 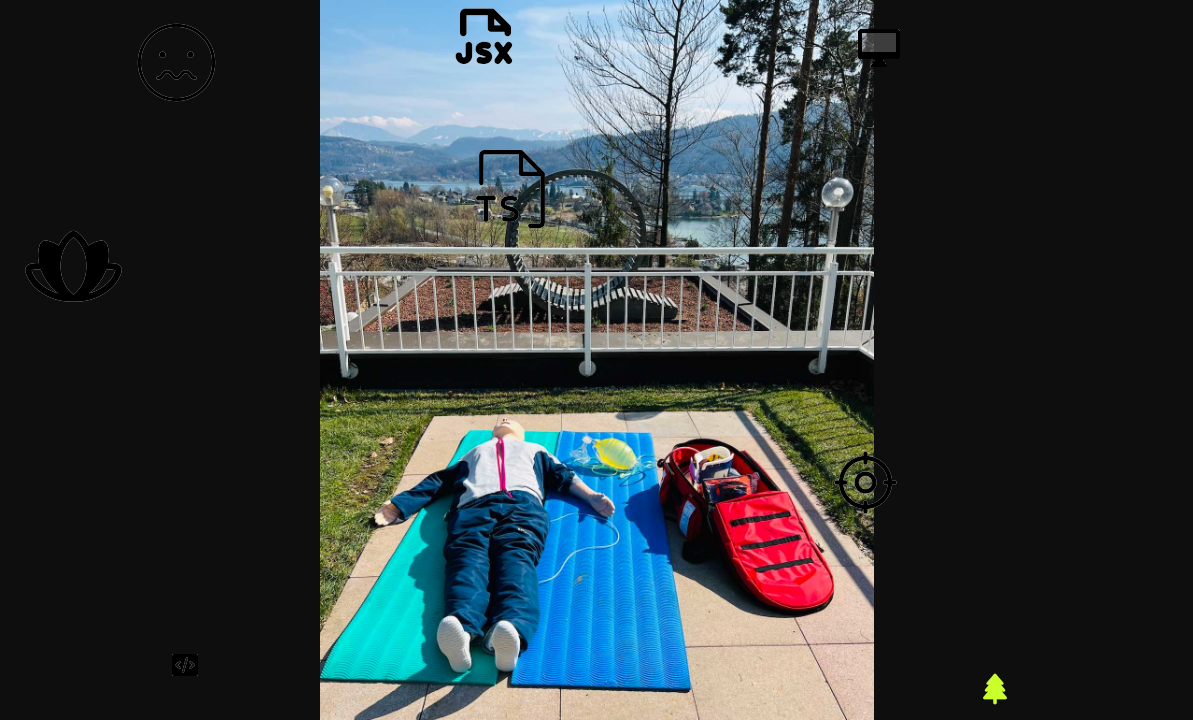 I want to click on indicates an error or something went wrong, so click(x=176, y=62).